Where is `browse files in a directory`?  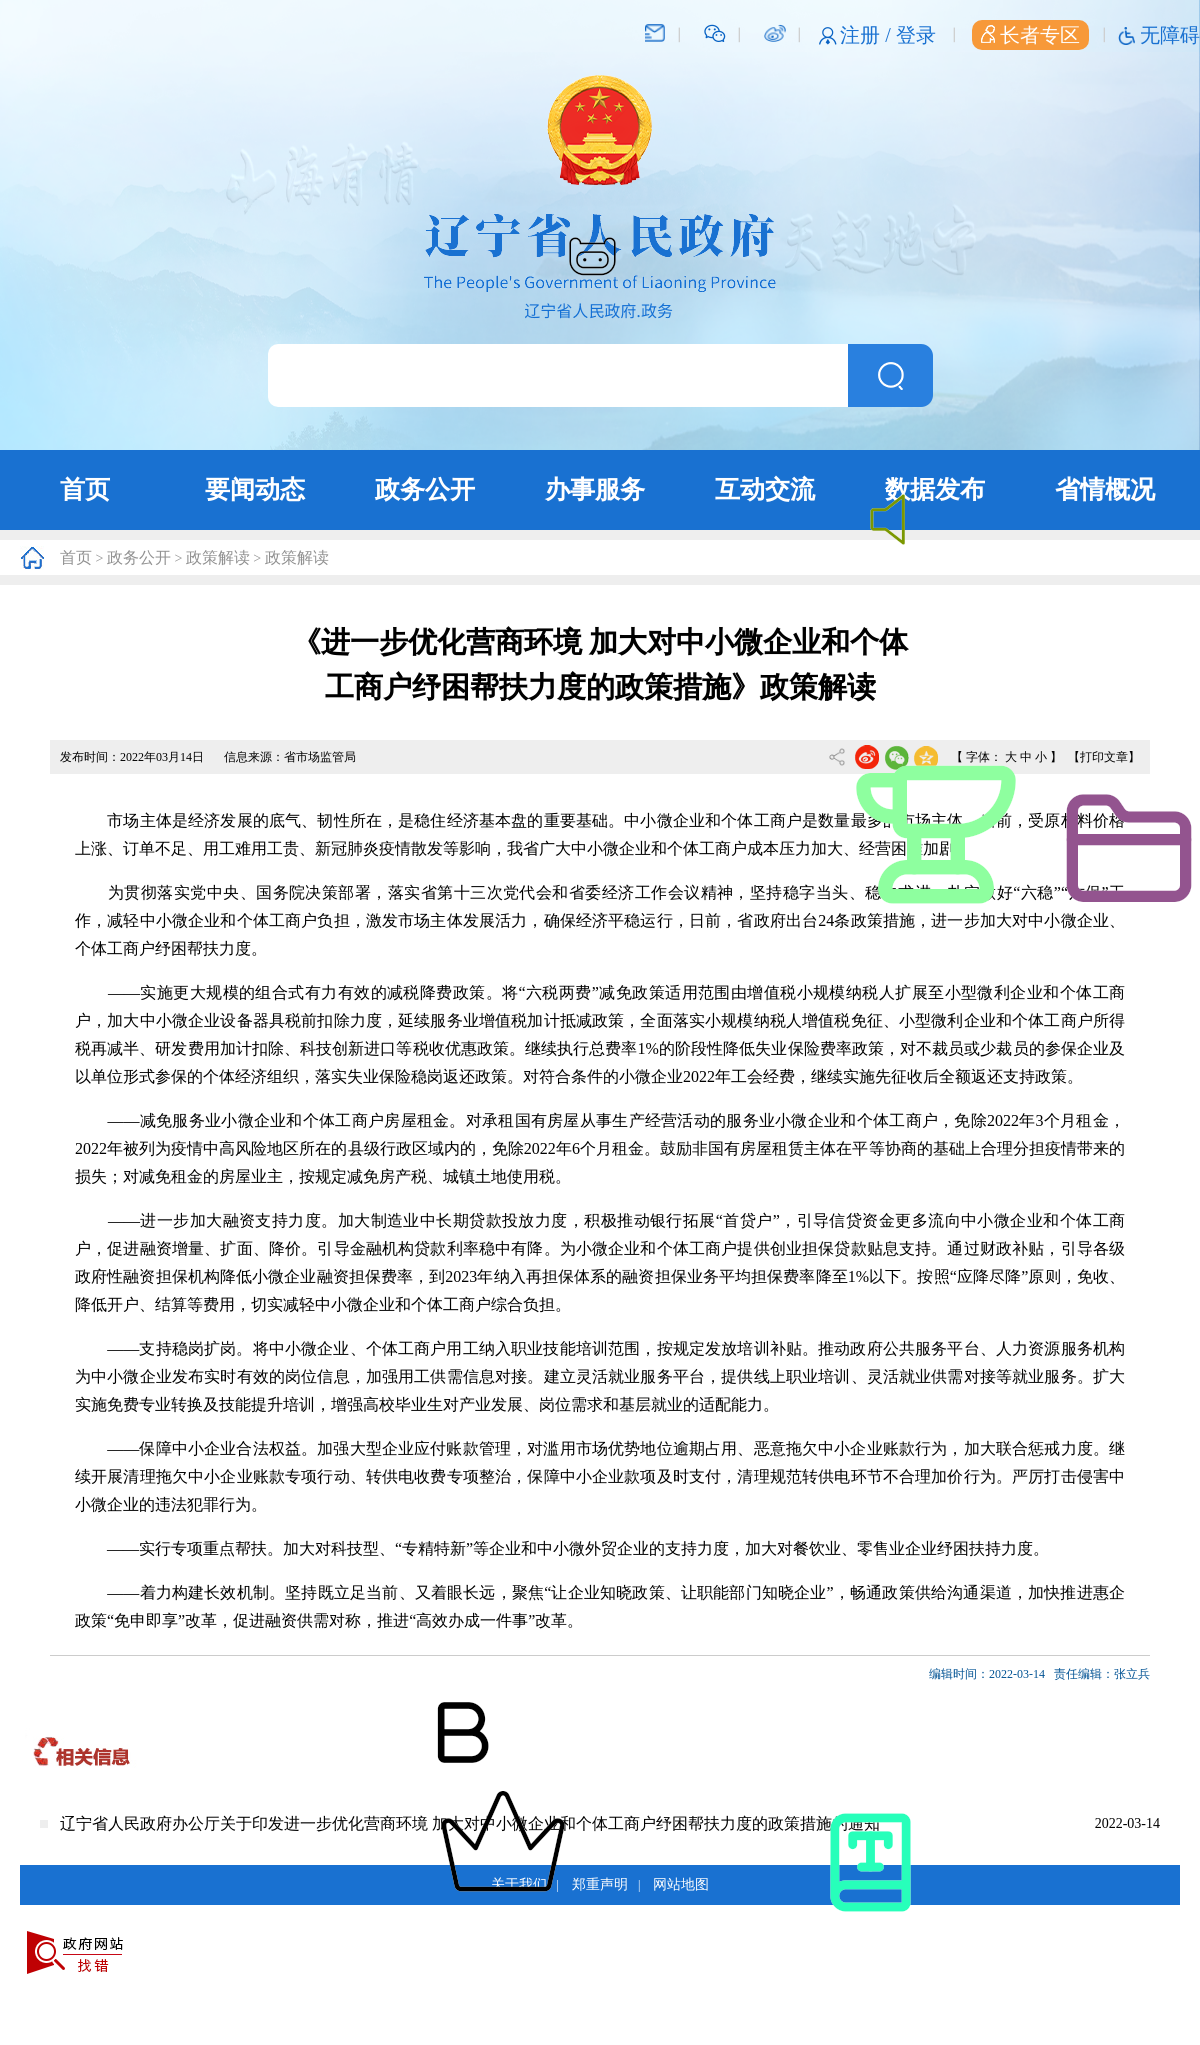
browse files in a directory is located at coordinates (1129, 851).